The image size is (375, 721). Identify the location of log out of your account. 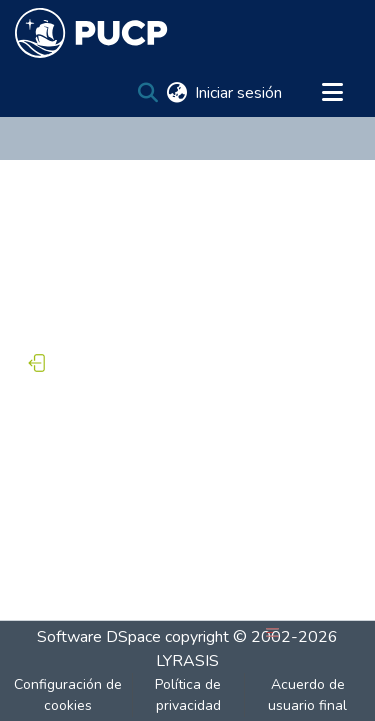
(38, 363).